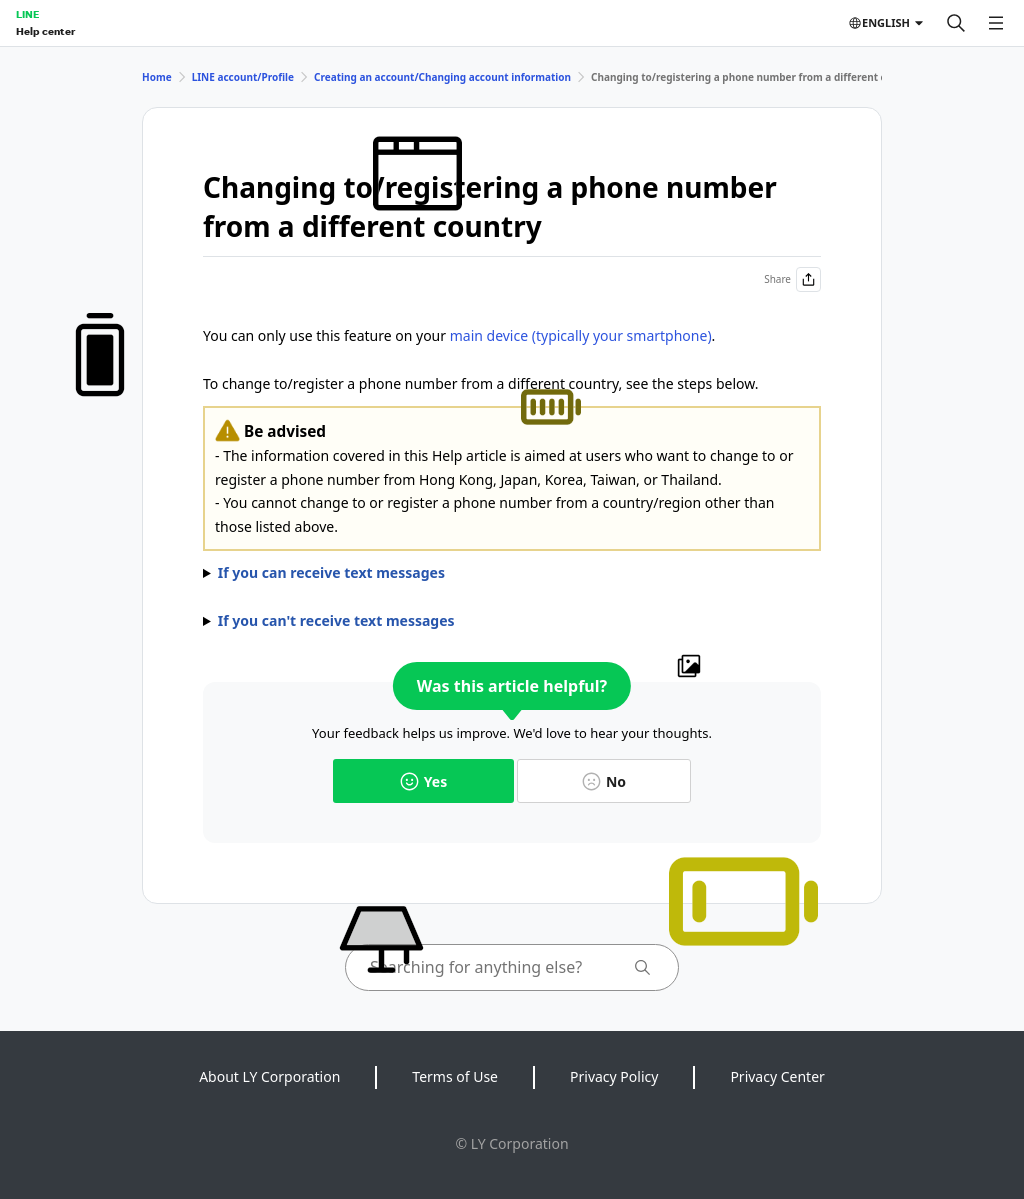 The height and width of the screenshot is (1199, 1024). Describe the element at coordinates (417, 173) in the screenshot. I see `open a new browser window` at that location.